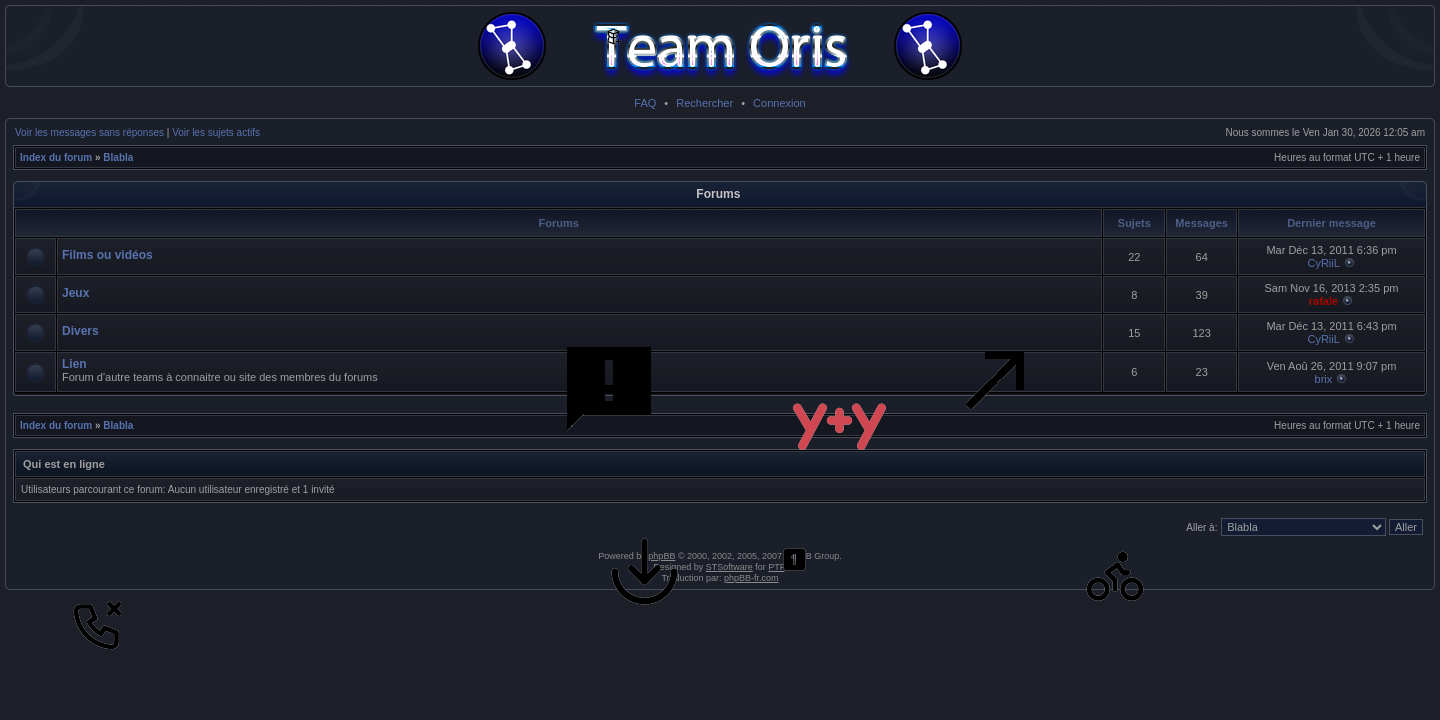  Describe the element at coordinates (794, 559) in the screenshot. I see `indicates step one in a numbered sequence` at that location.